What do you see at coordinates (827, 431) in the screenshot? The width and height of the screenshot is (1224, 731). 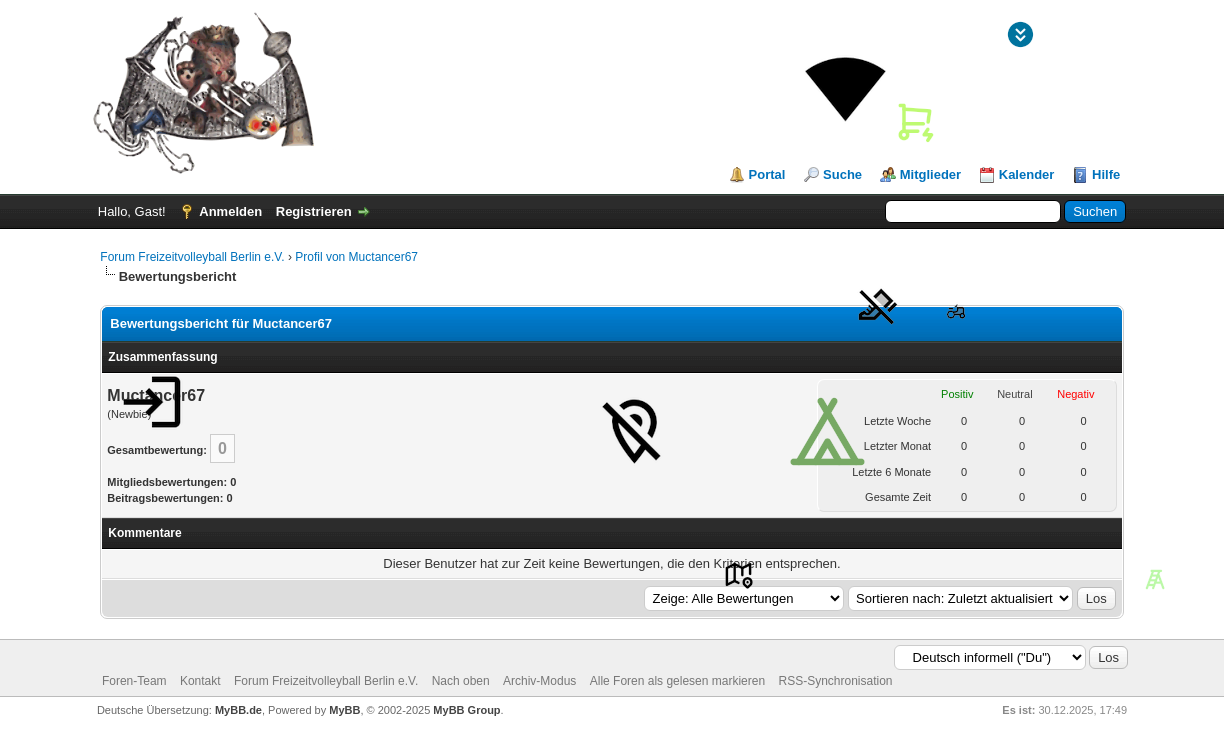 I see `view camping or outdoor locations` at bounding box center [827, 431].